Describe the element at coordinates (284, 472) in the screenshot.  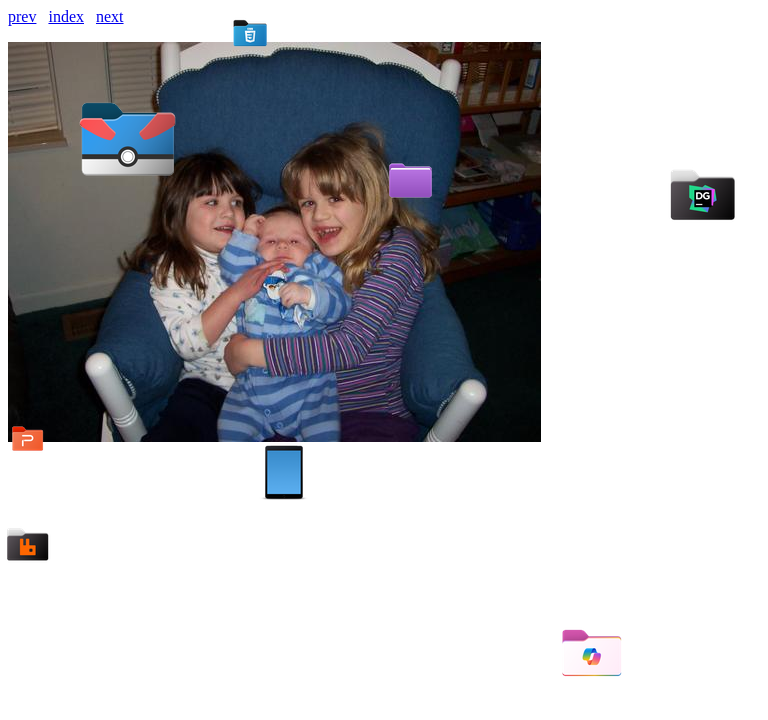
I see `indicates a connected iPad with cellular capability` at that location.